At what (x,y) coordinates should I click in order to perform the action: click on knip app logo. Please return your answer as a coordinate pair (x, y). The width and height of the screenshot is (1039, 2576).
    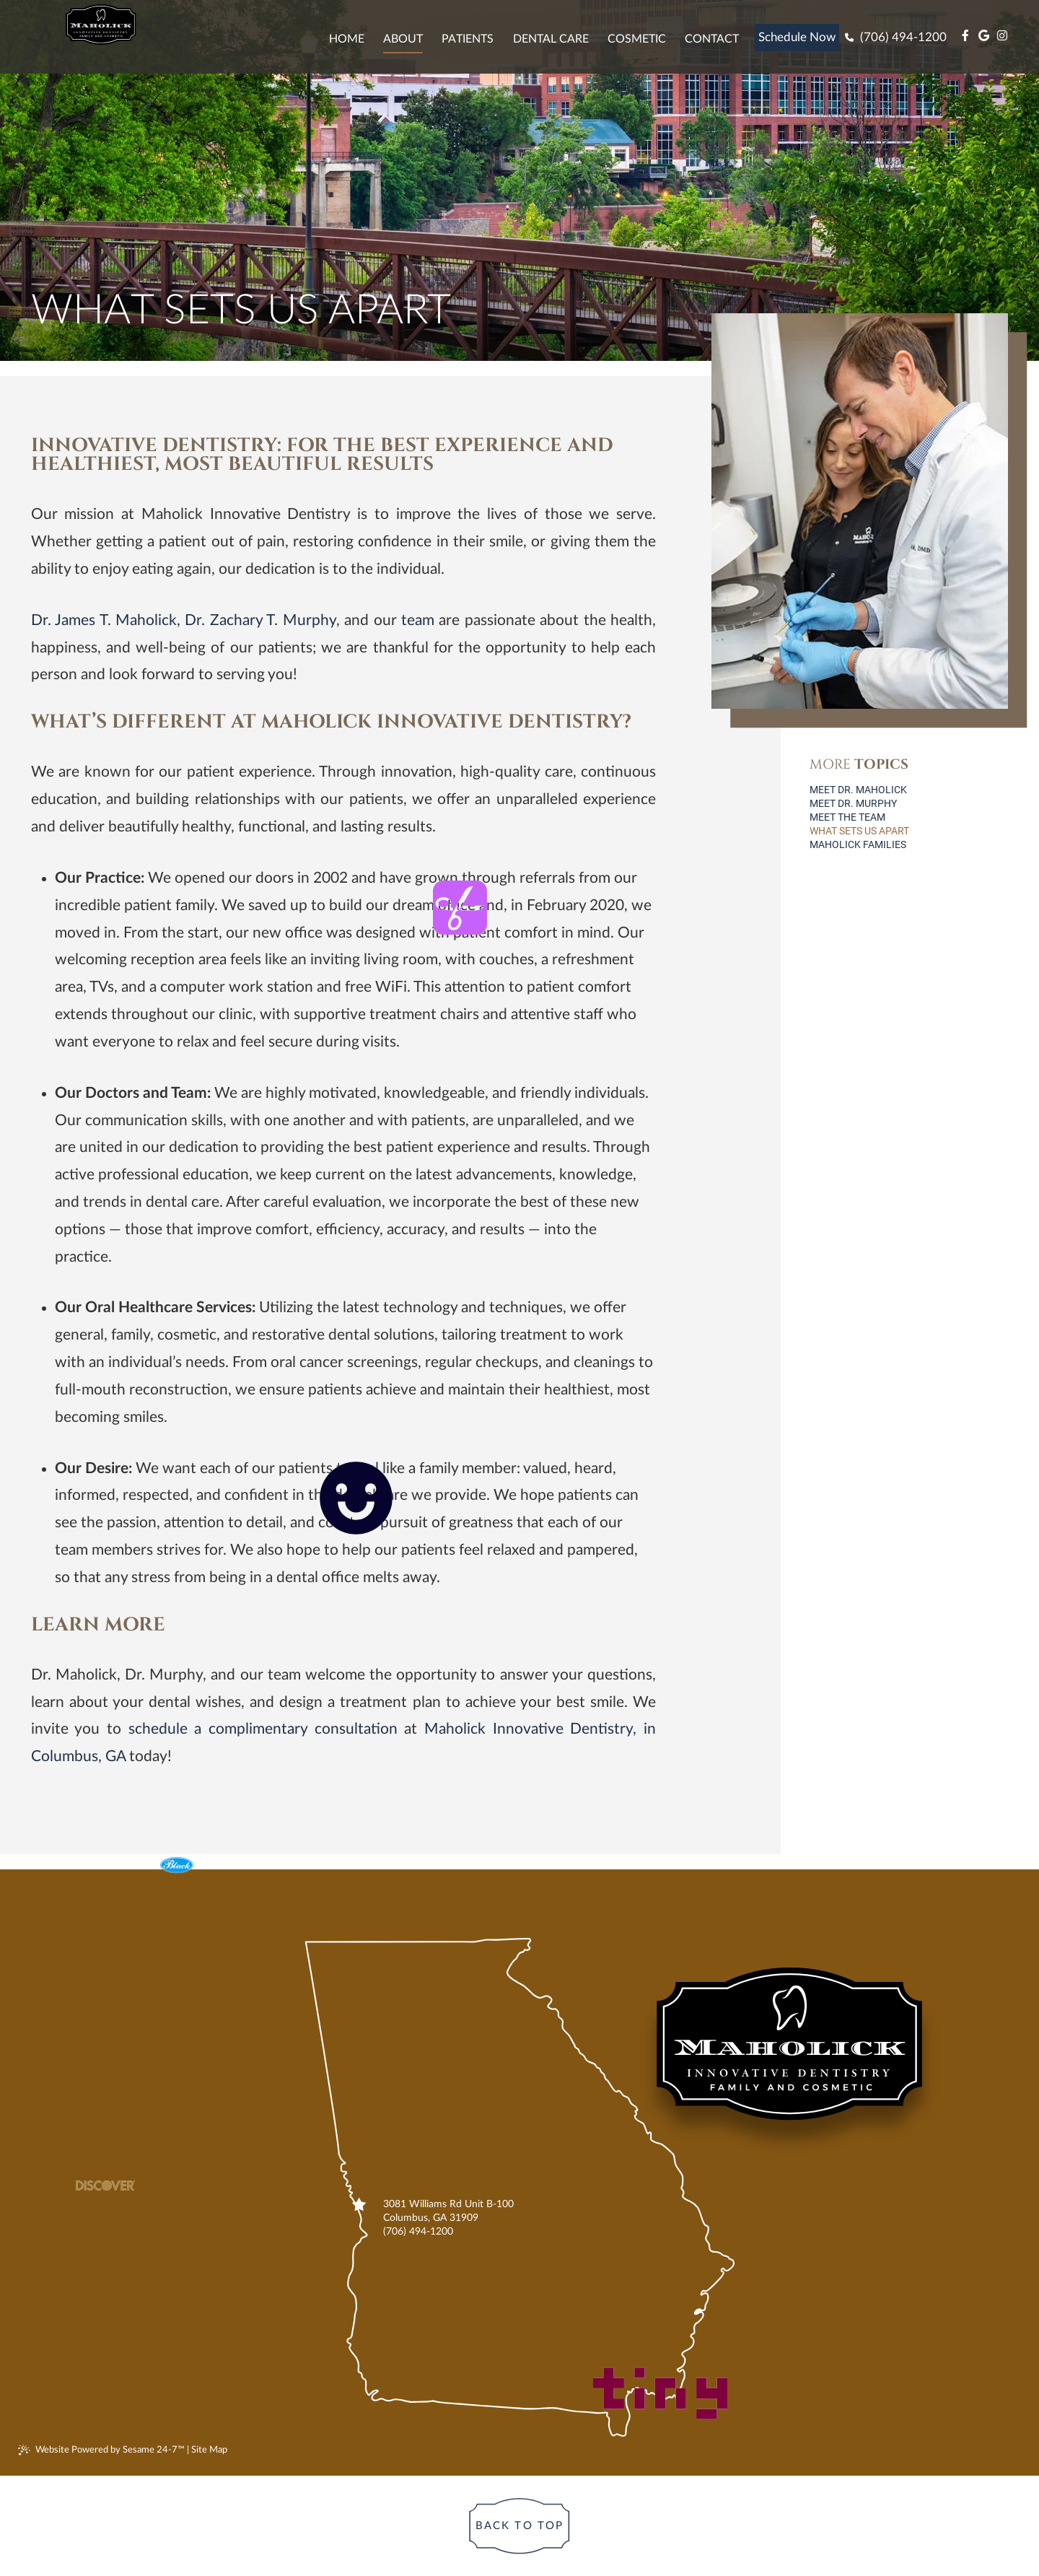
    Looking at the image, I should click on (460, 907).